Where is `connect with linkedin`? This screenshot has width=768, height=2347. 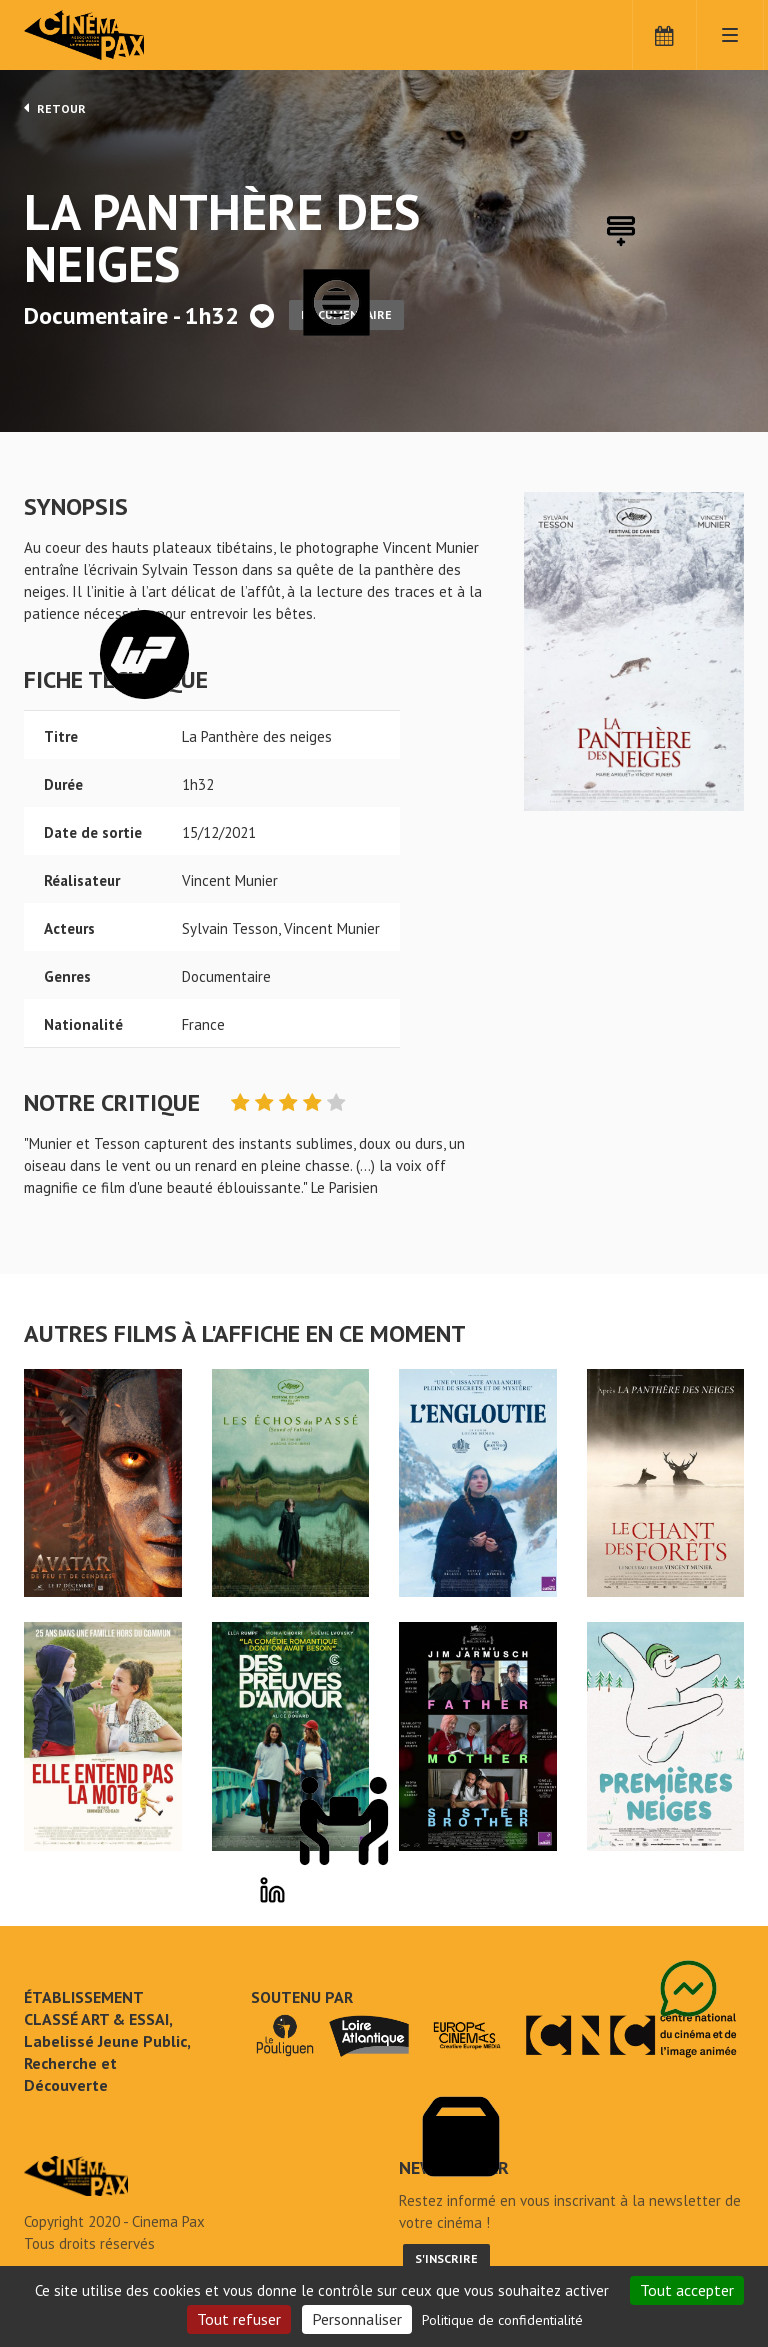
connect with linkedin is located at coordinates (272, 1890).